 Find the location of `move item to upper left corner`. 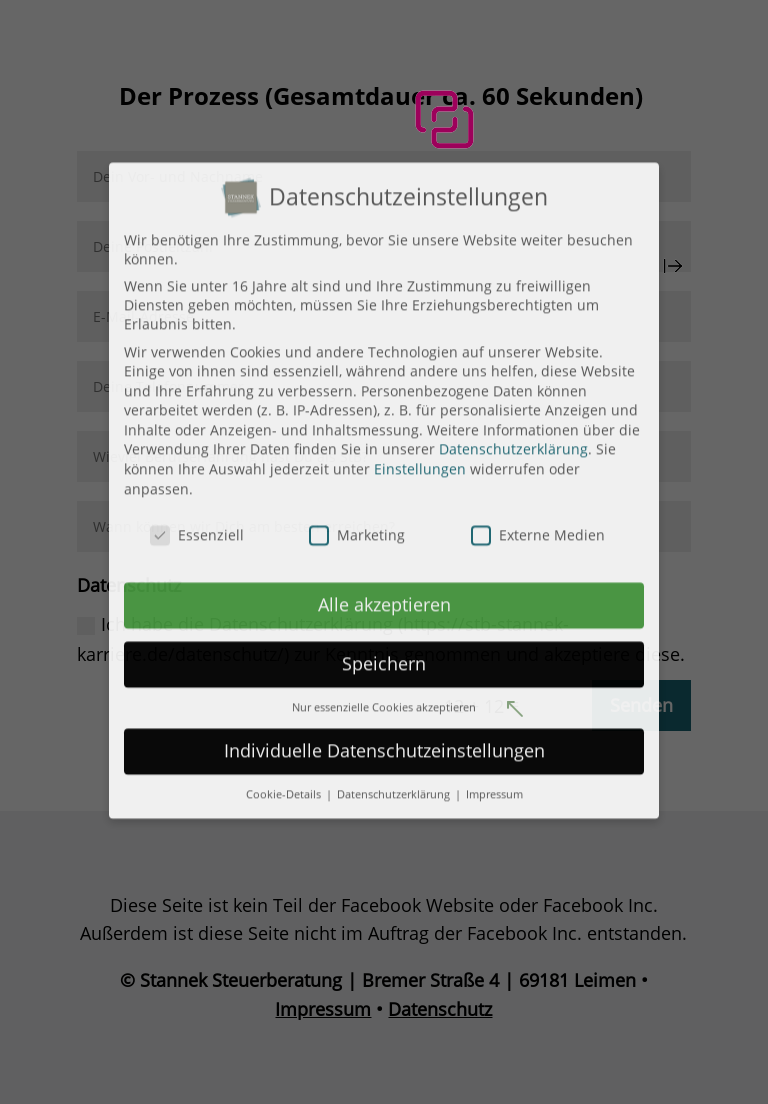

move item to upper left corner is located at coordinates (515, 709).